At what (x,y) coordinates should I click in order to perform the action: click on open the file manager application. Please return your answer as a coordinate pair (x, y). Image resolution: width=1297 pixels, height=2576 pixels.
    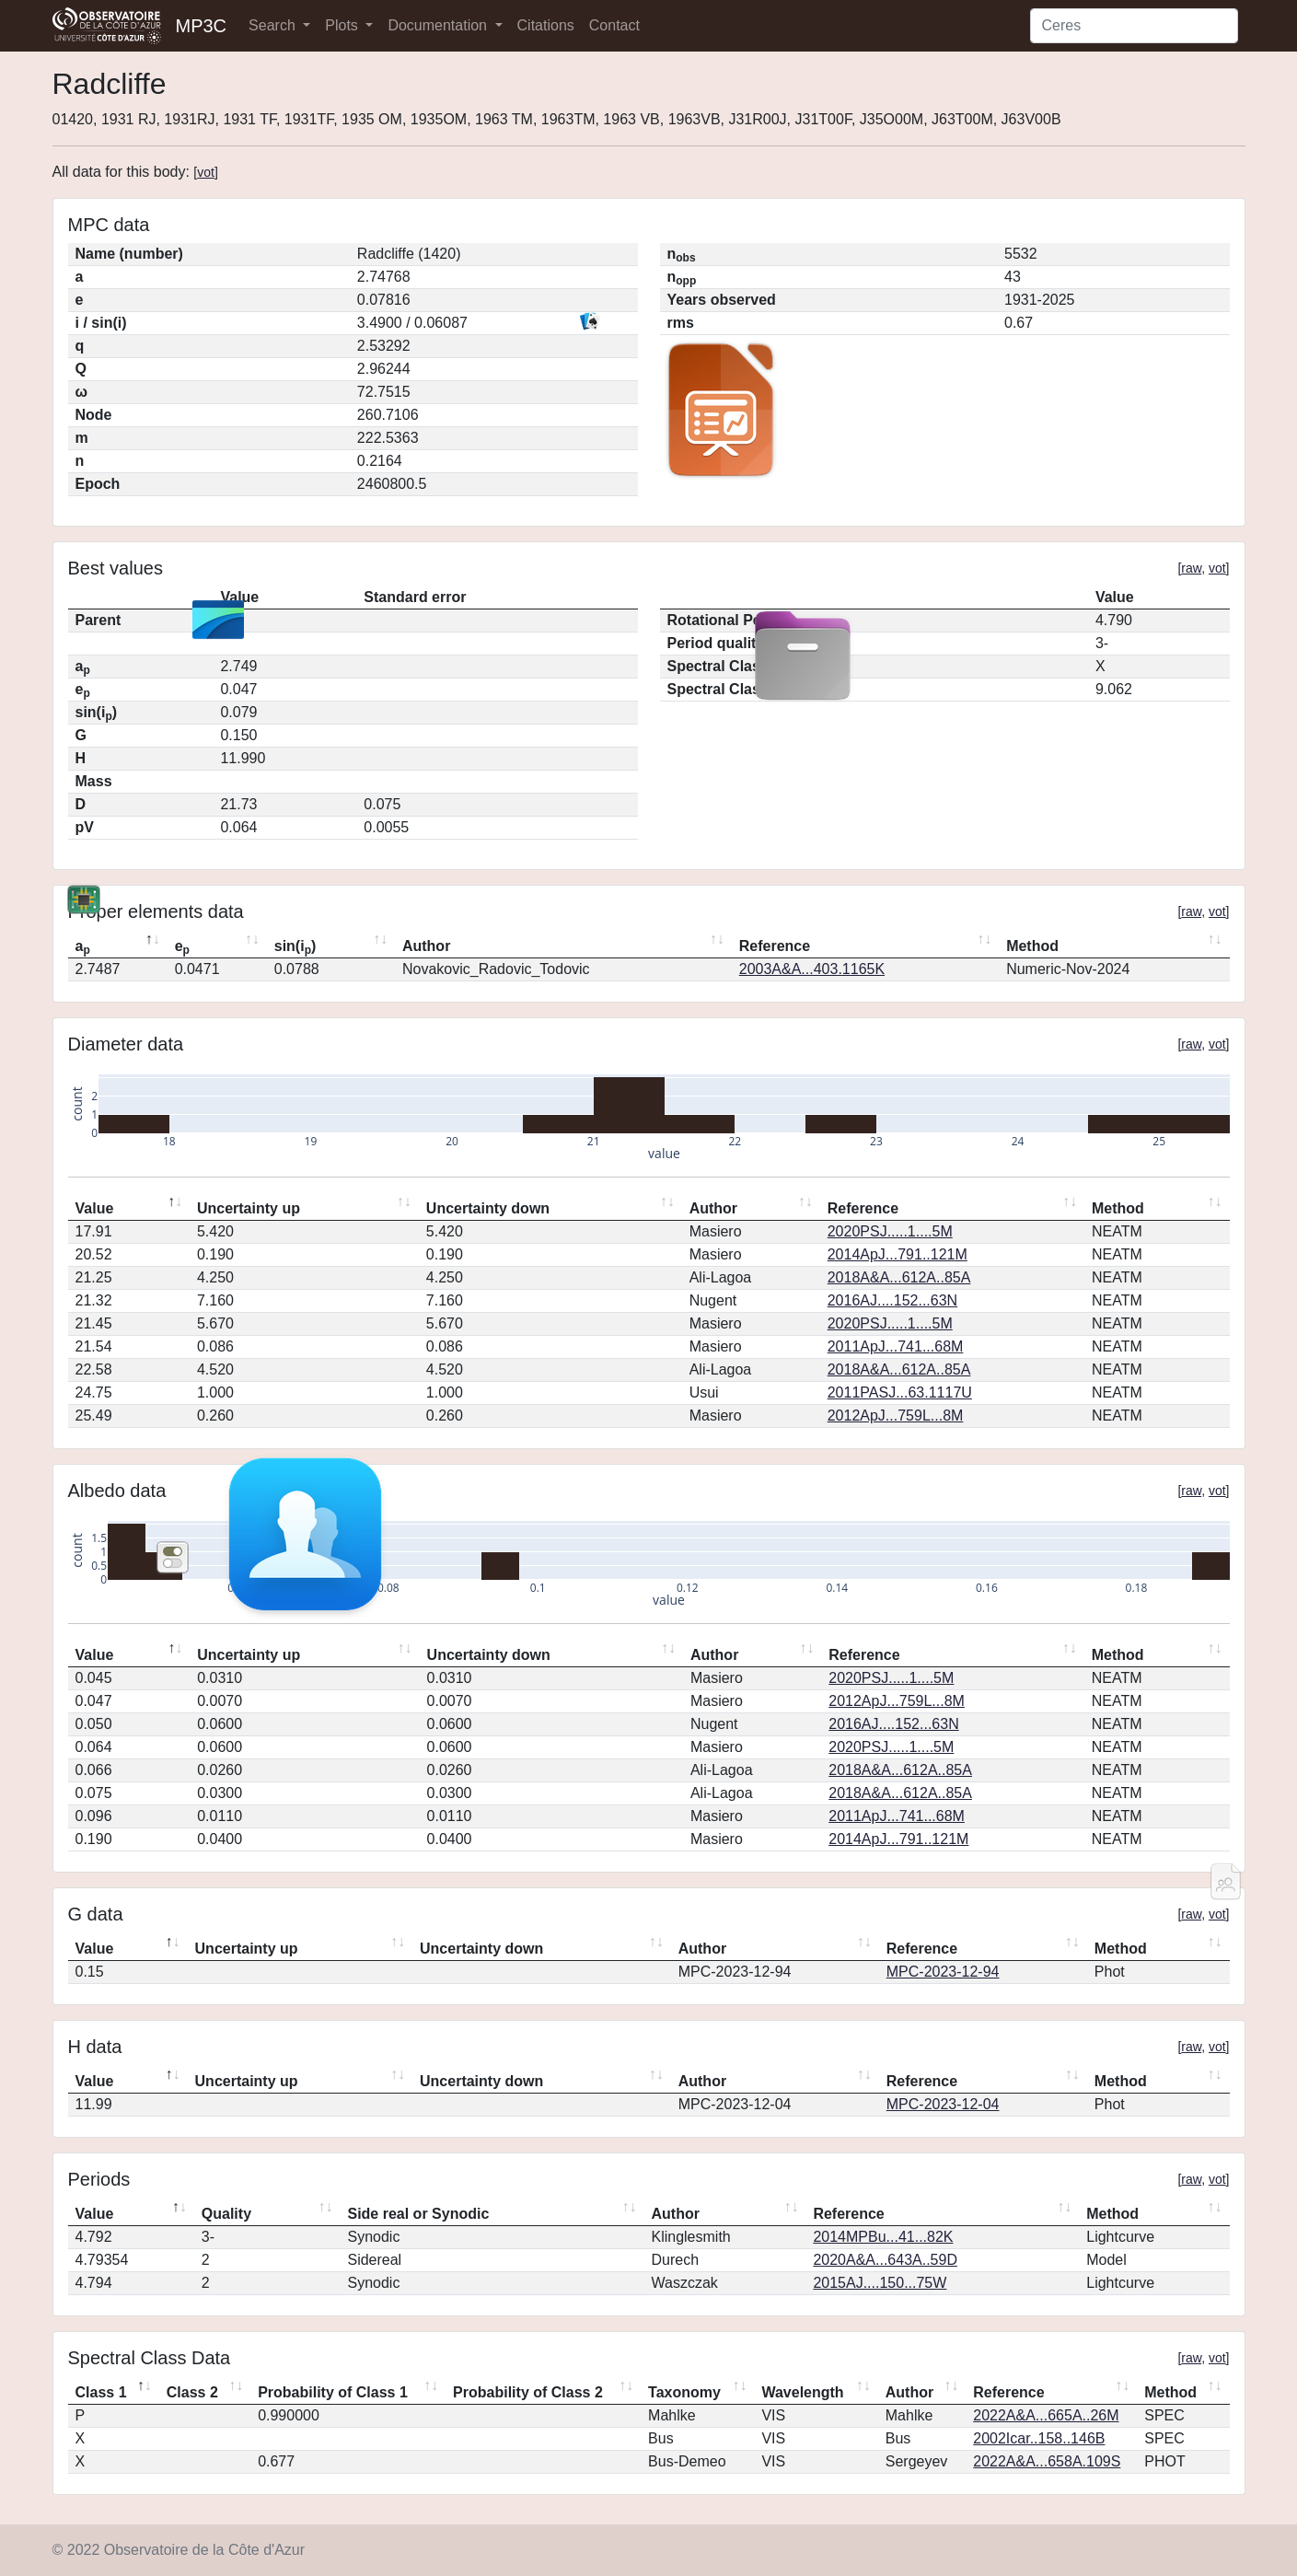
    Looking at the image, I should click on (803, 656).